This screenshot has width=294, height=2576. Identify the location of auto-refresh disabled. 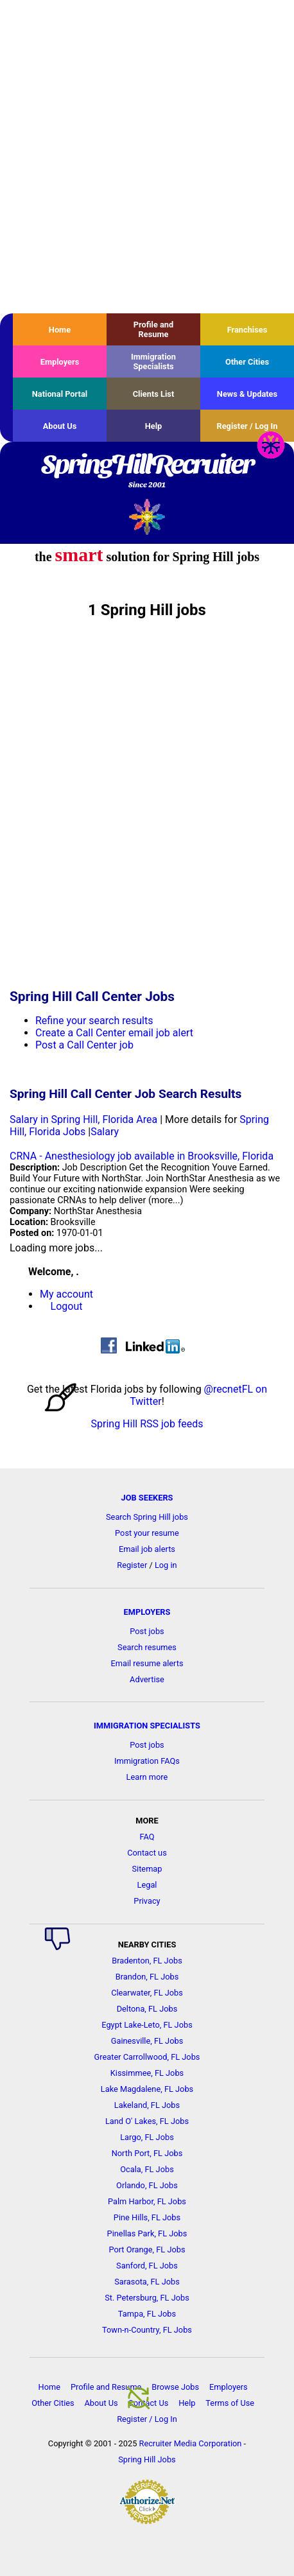
(138, 2398).